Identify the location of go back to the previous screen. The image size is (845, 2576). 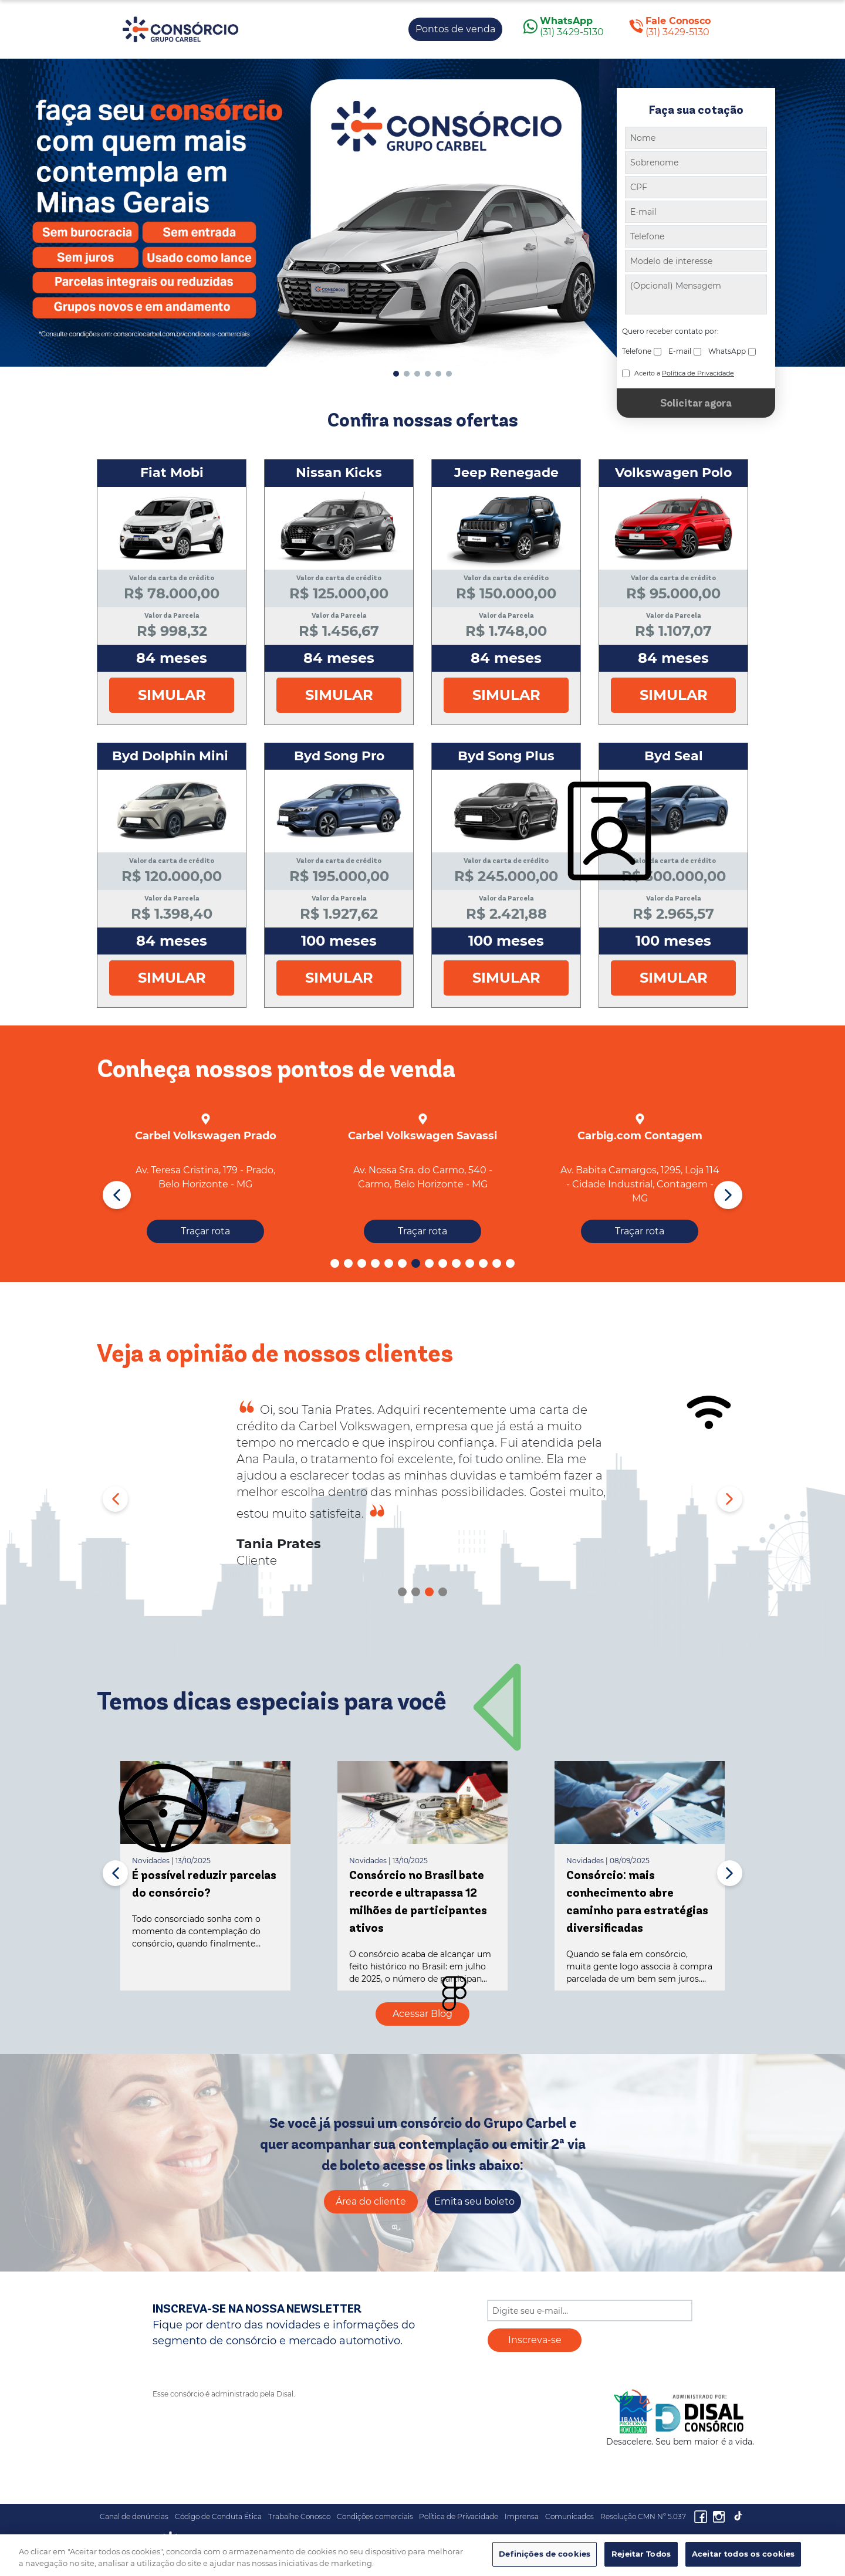
(501, 1707).